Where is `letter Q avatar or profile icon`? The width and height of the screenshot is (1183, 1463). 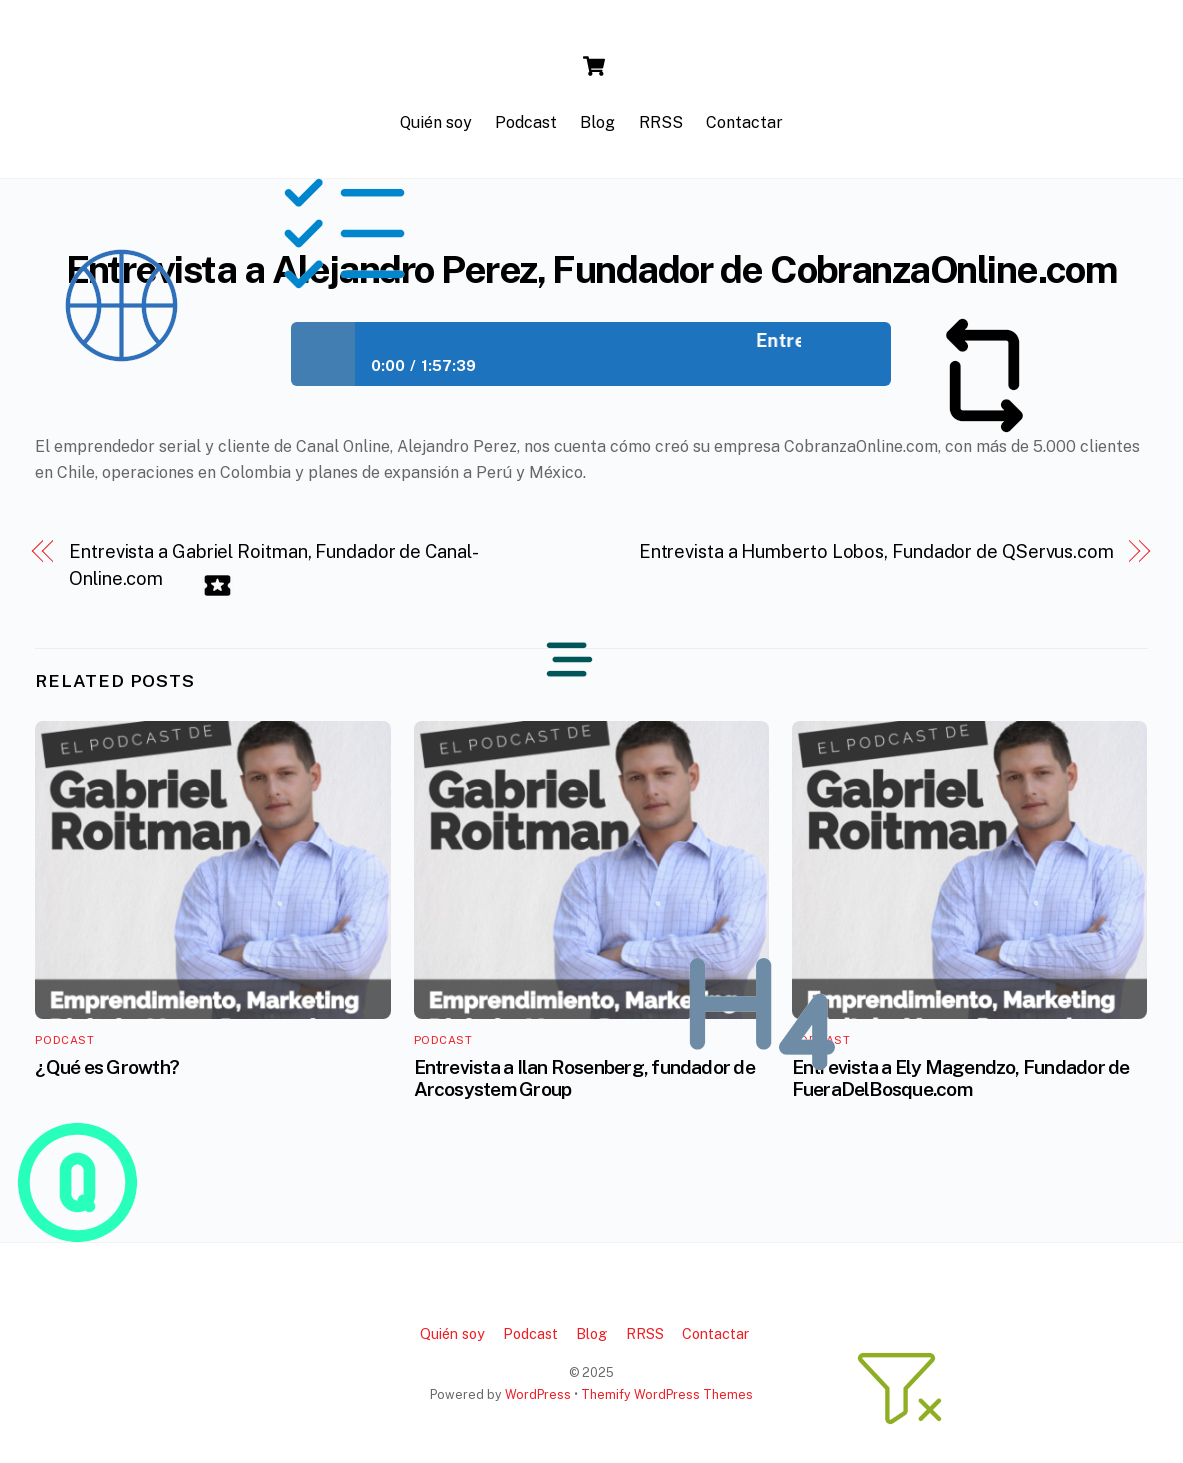 letter Q avatar or profile icon is located at coordinates (77, 1182).